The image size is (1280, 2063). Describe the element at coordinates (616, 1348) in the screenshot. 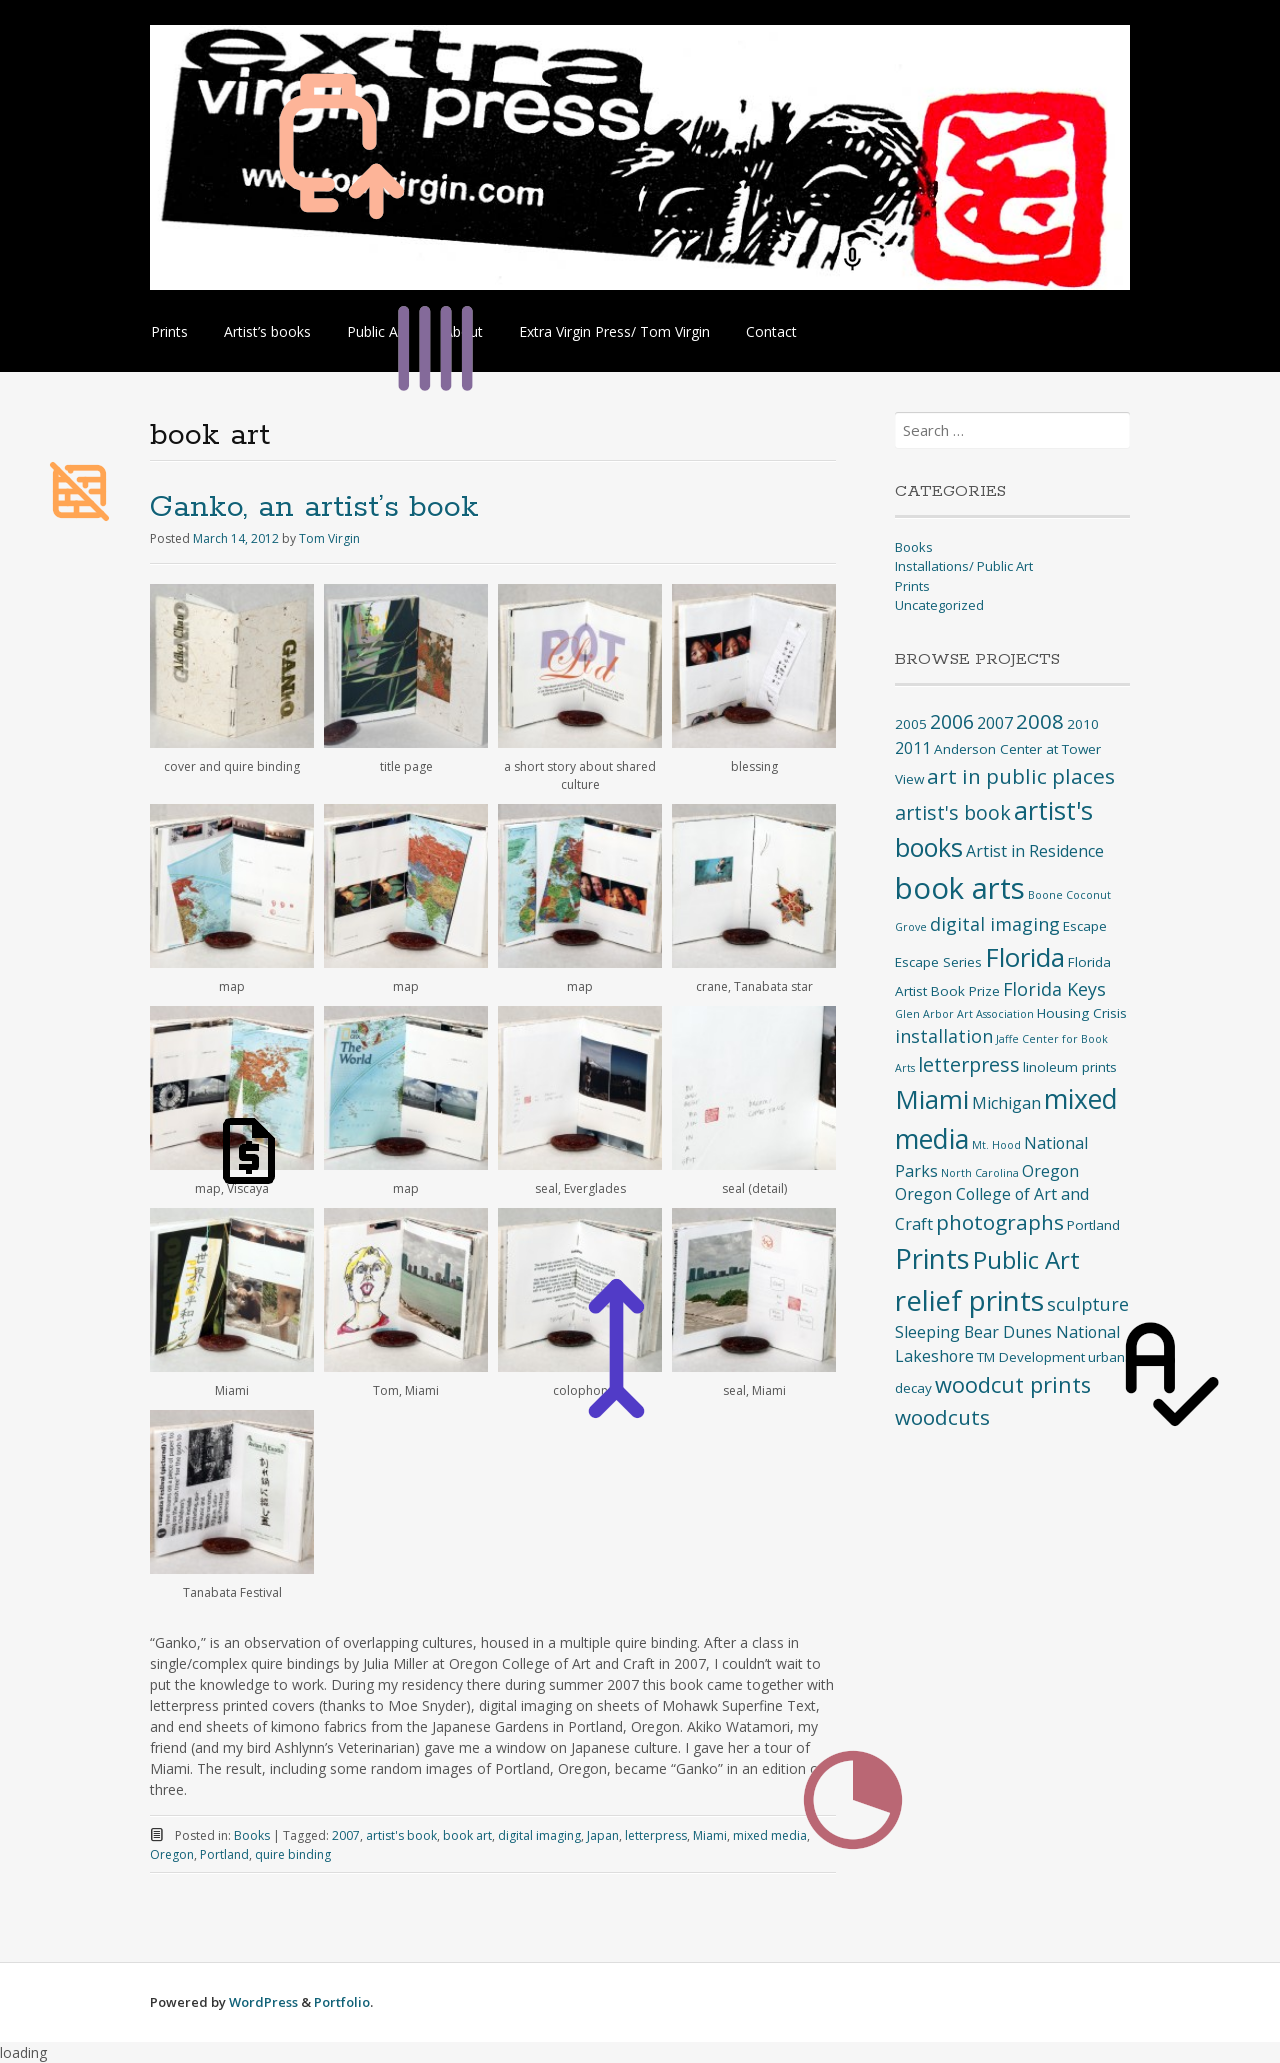

I see `scroll to top of page` at that location.